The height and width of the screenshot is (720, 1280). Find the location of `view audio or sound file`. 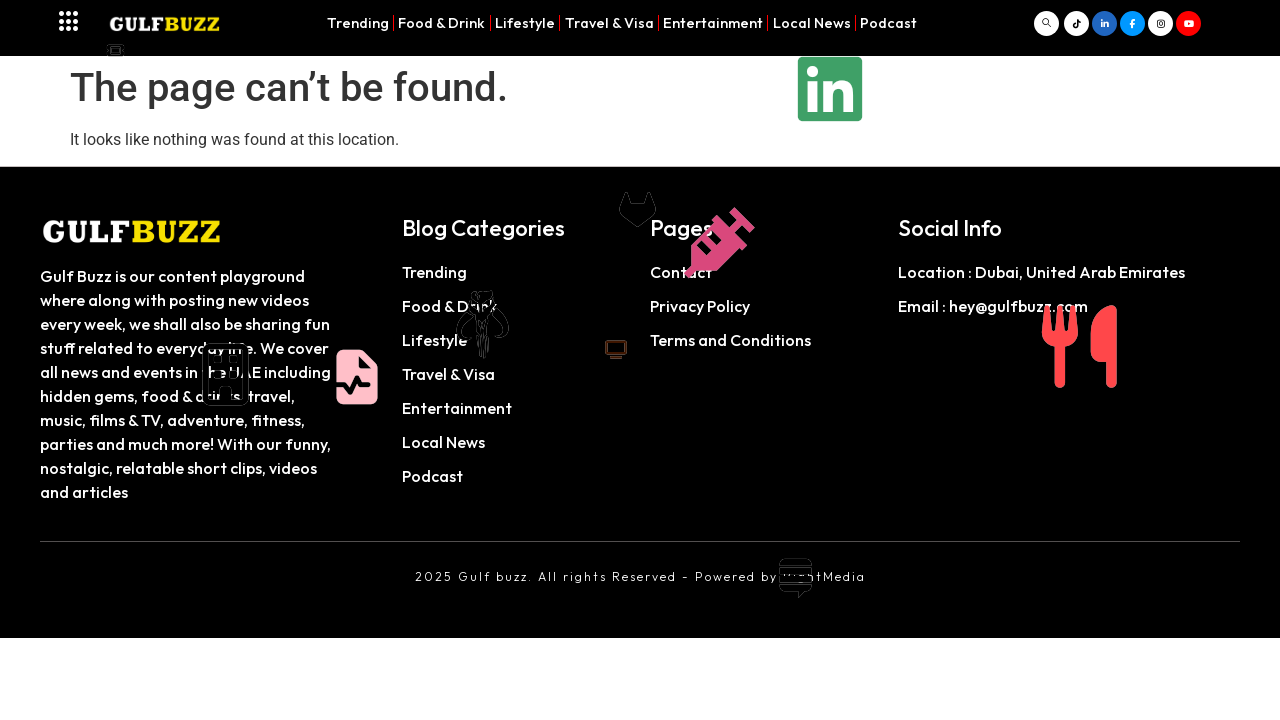

view audio or sound file is located at coordinates (357, 377).